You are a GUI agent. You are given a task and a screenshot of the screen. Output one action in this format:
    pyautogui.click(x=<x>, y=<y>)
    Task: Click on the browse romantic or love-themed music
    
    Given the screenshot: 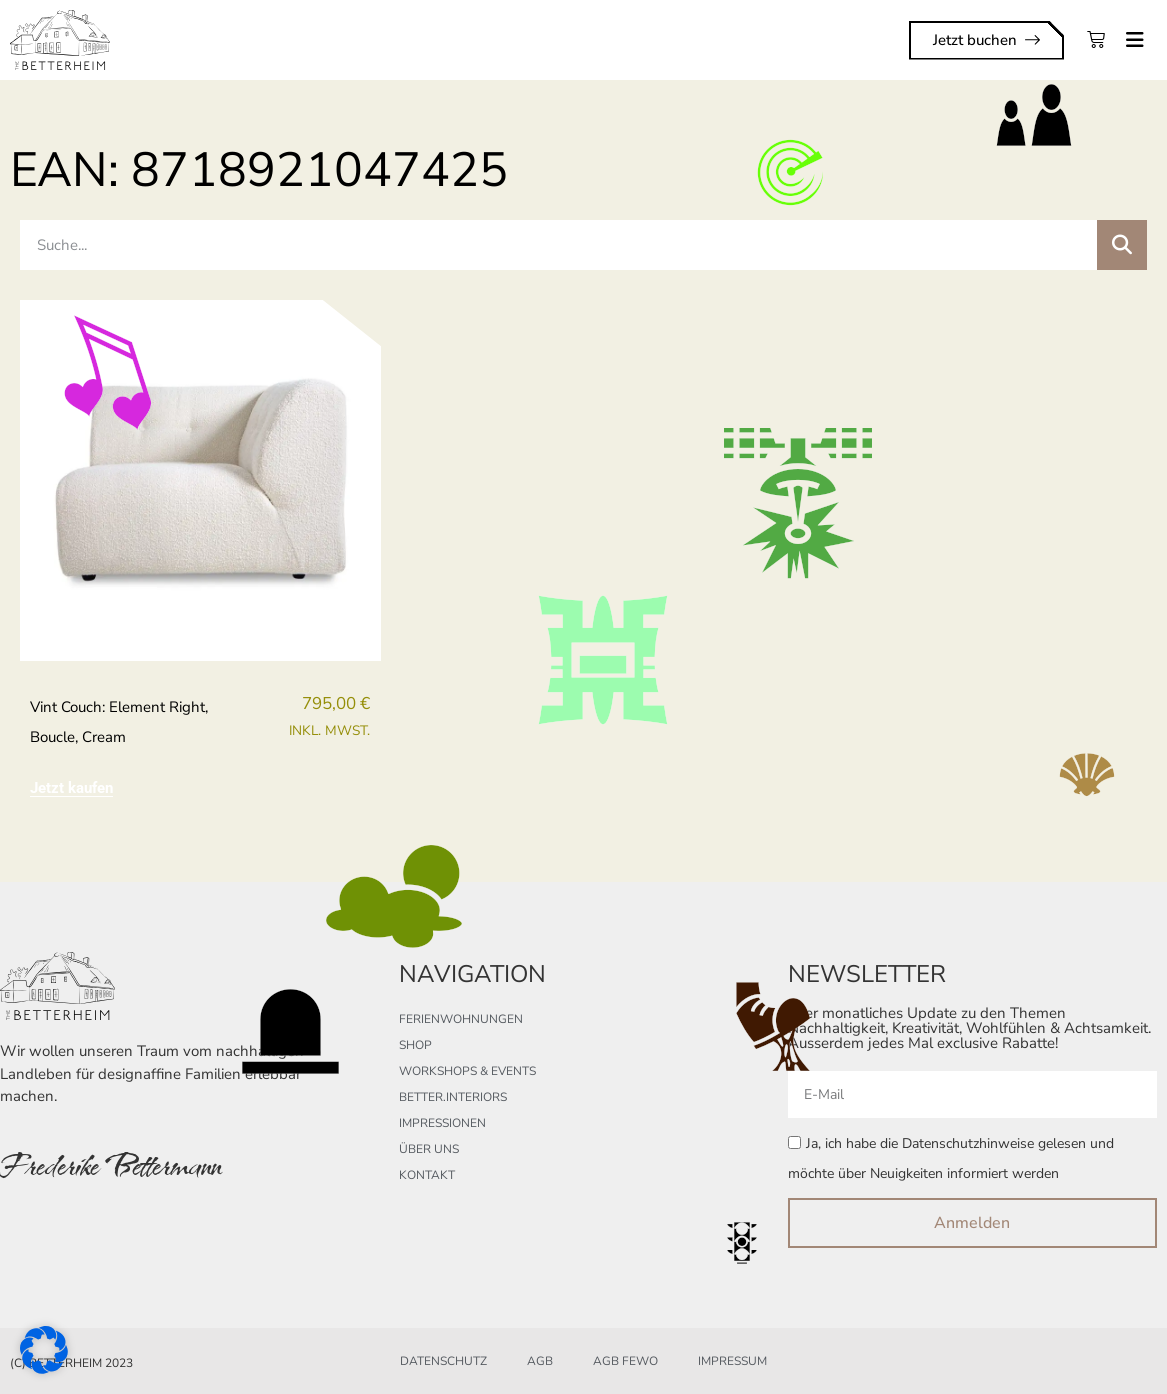 What is the action you would take?
    pyautogui.click(x=108, y=372)
    